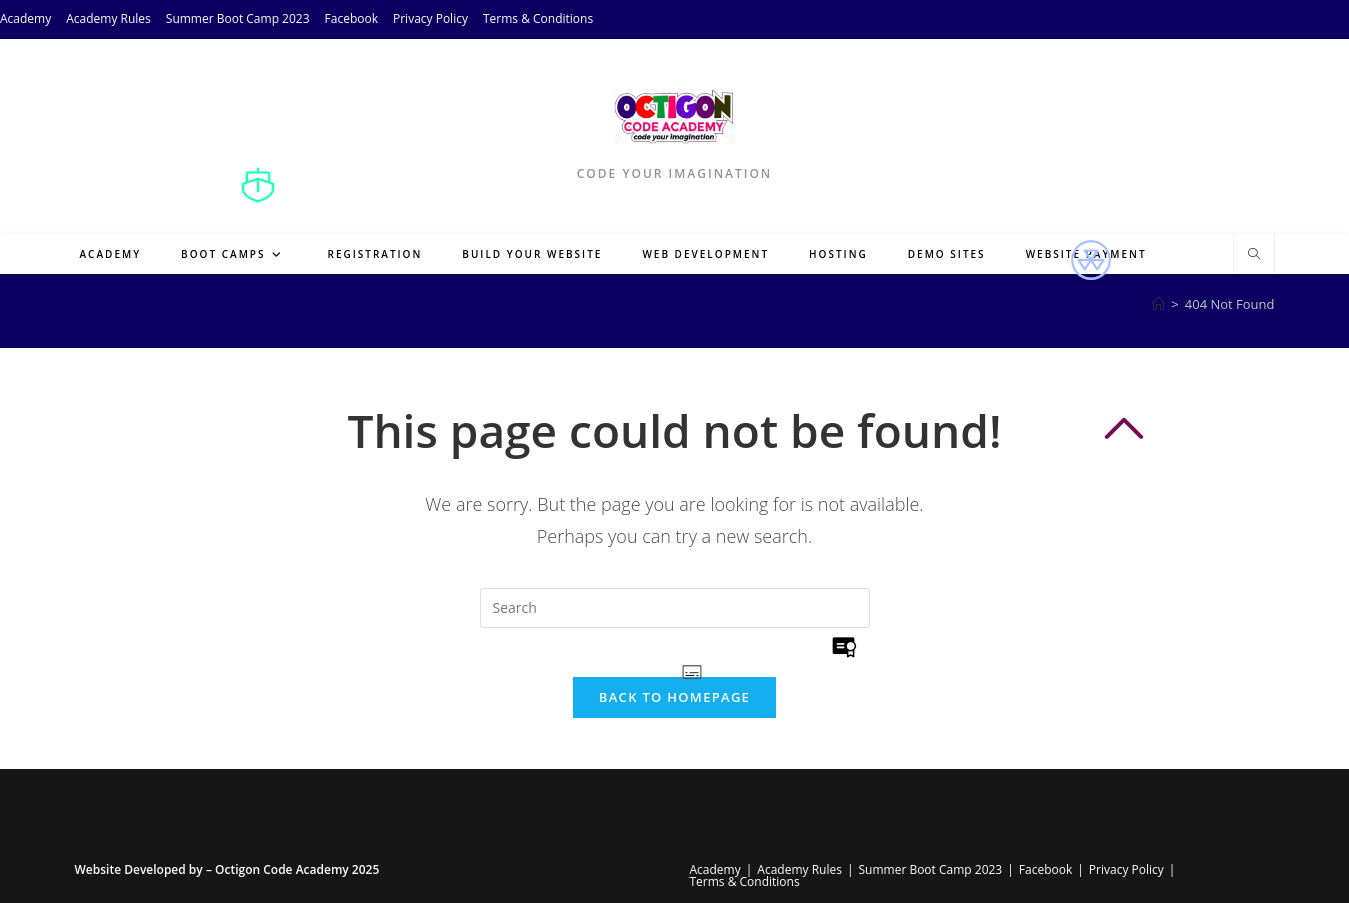 This screenshot has height=903, width=1349. Describe the element at coordinates (258, 185) in the screenshot. I see `access boat or marine transportation options` at that location.